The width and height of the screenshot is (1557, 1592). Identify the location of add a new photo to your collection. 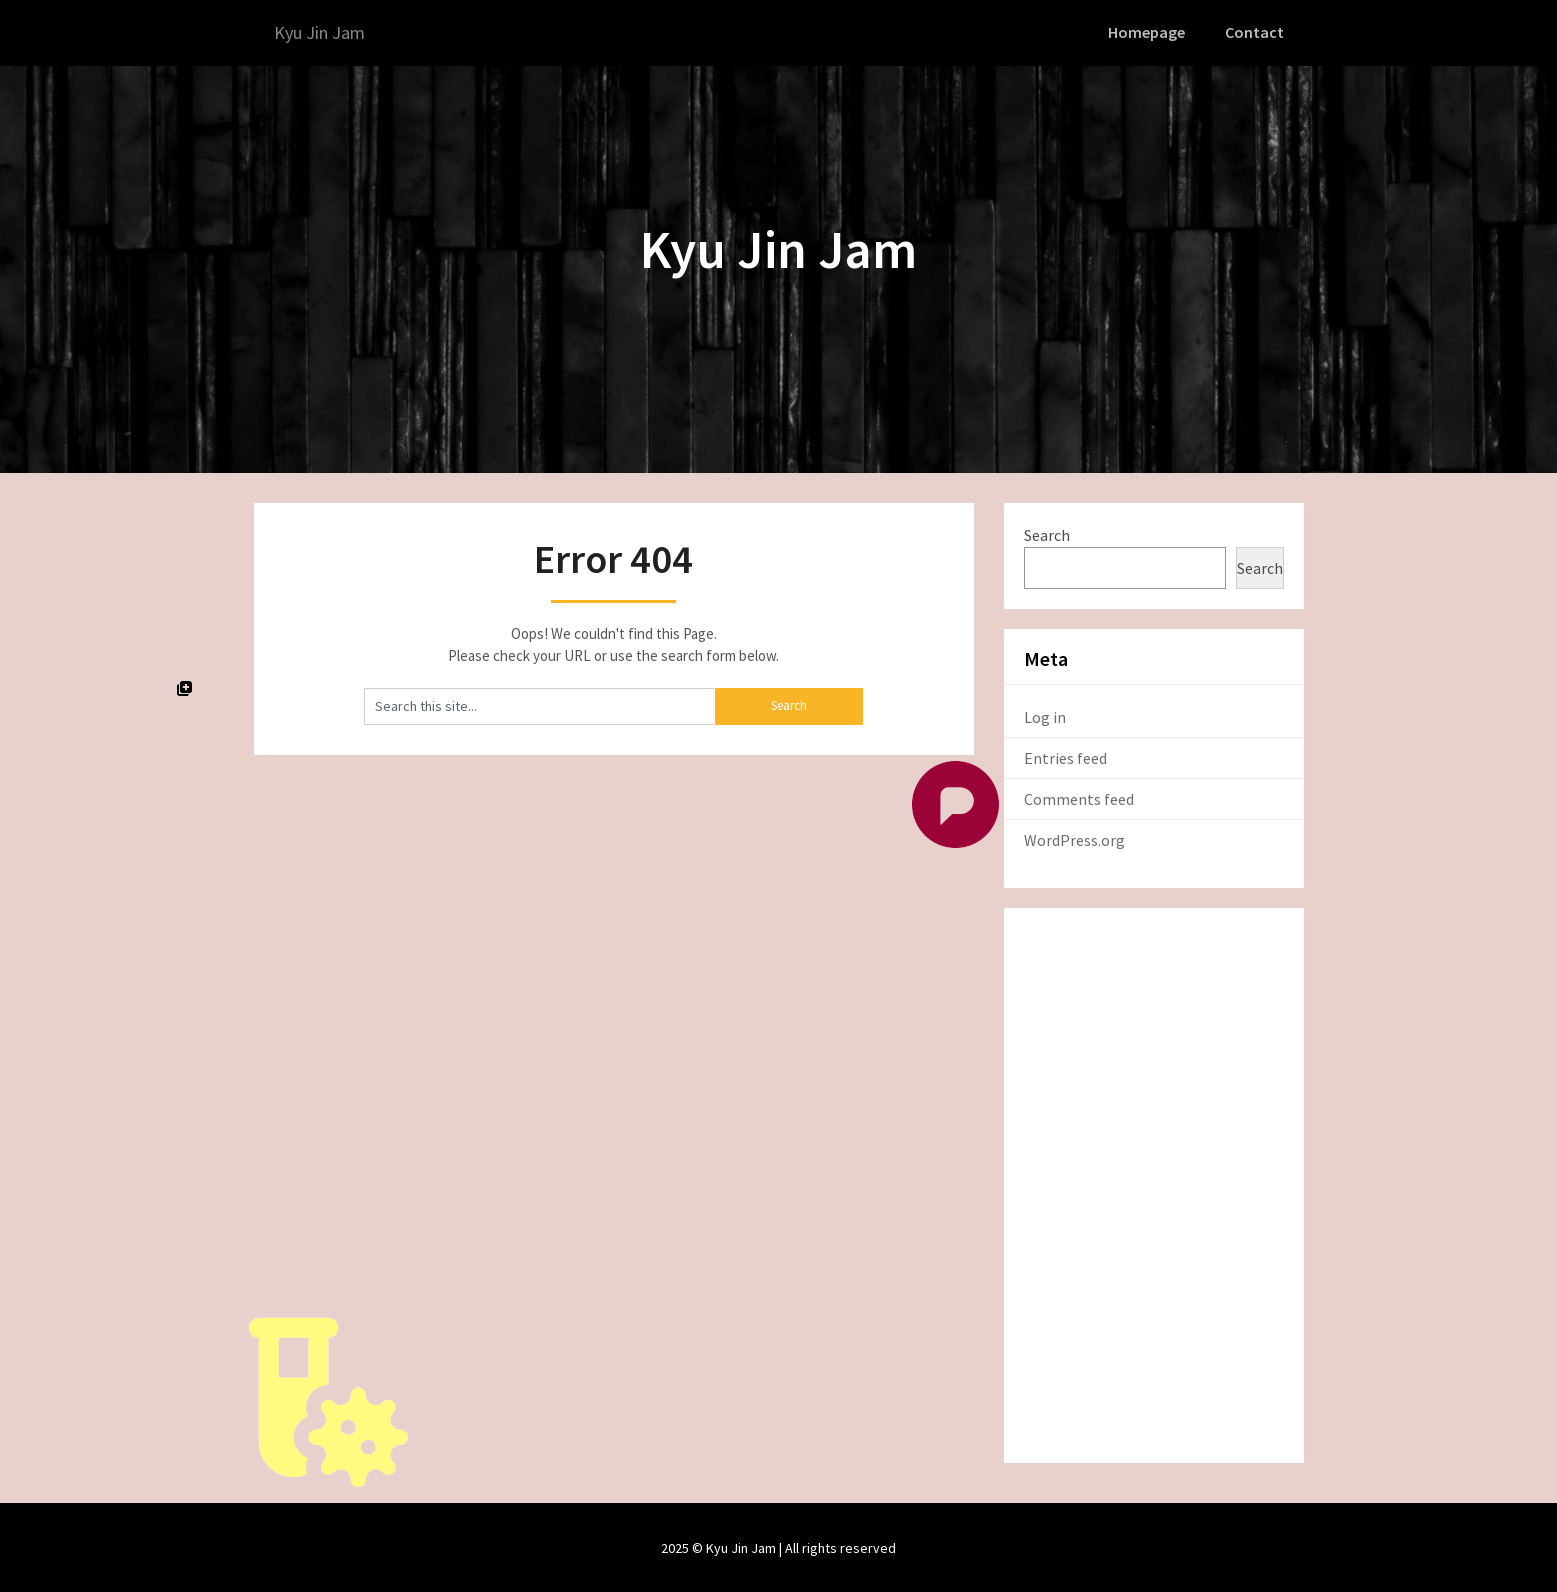
(184, 688).